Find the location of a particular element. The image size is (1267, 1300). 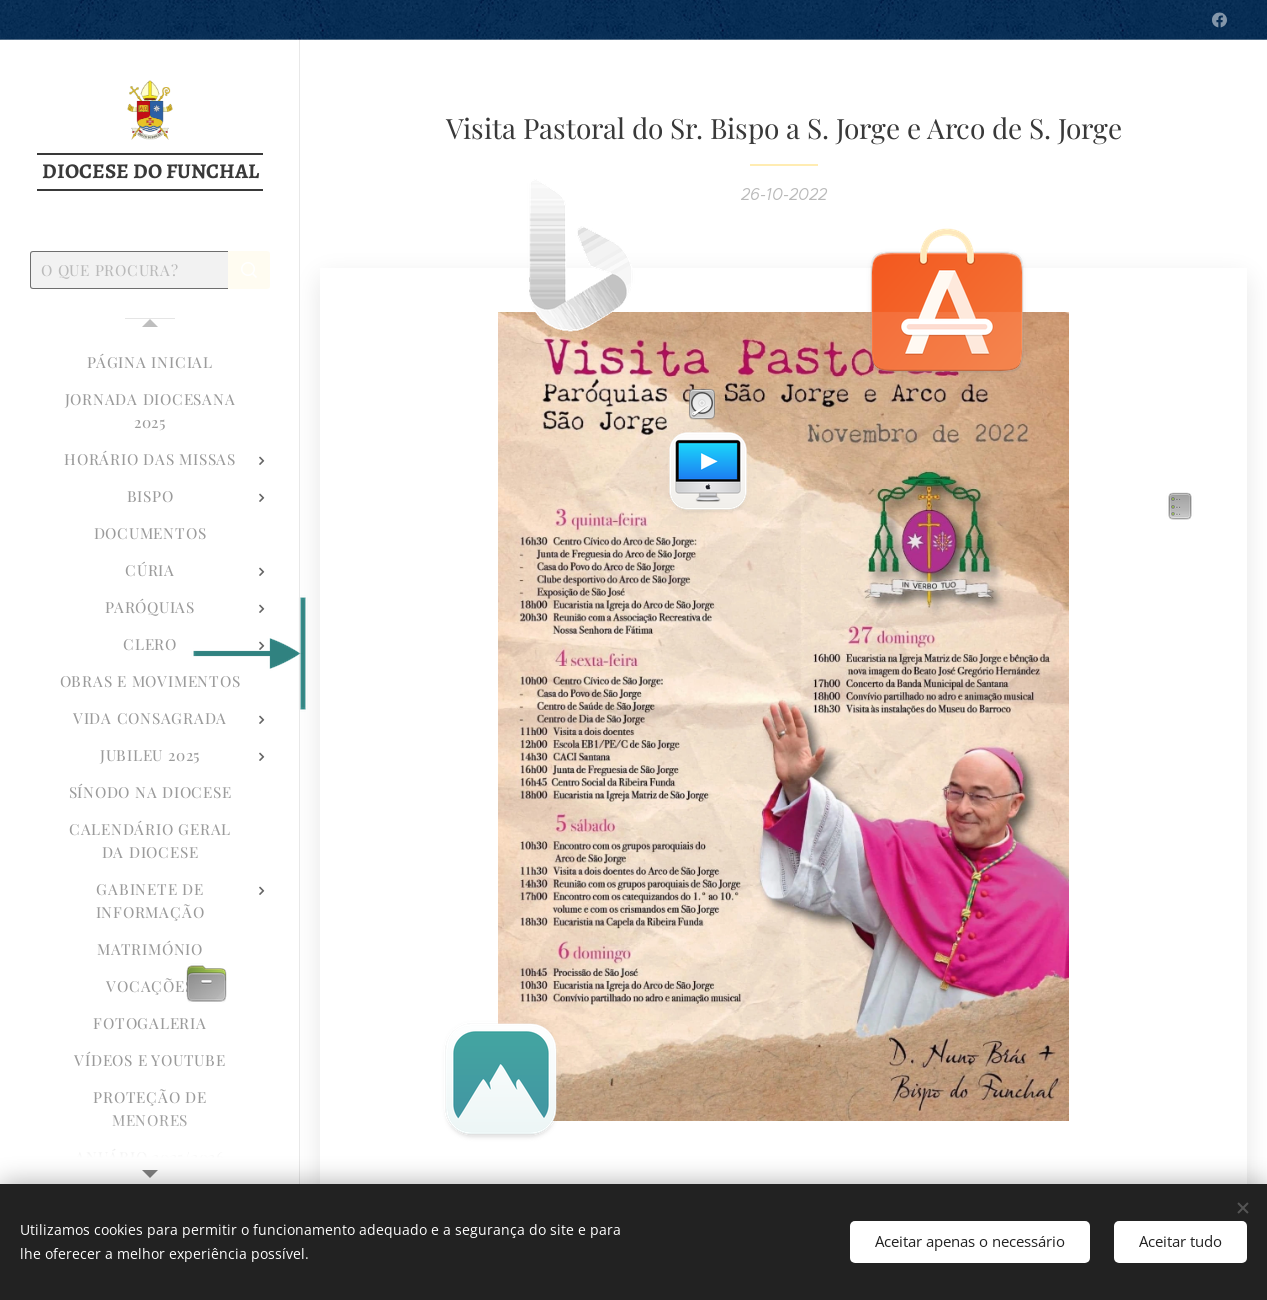

open variety slideshow app is located at coordinates (708, 471).